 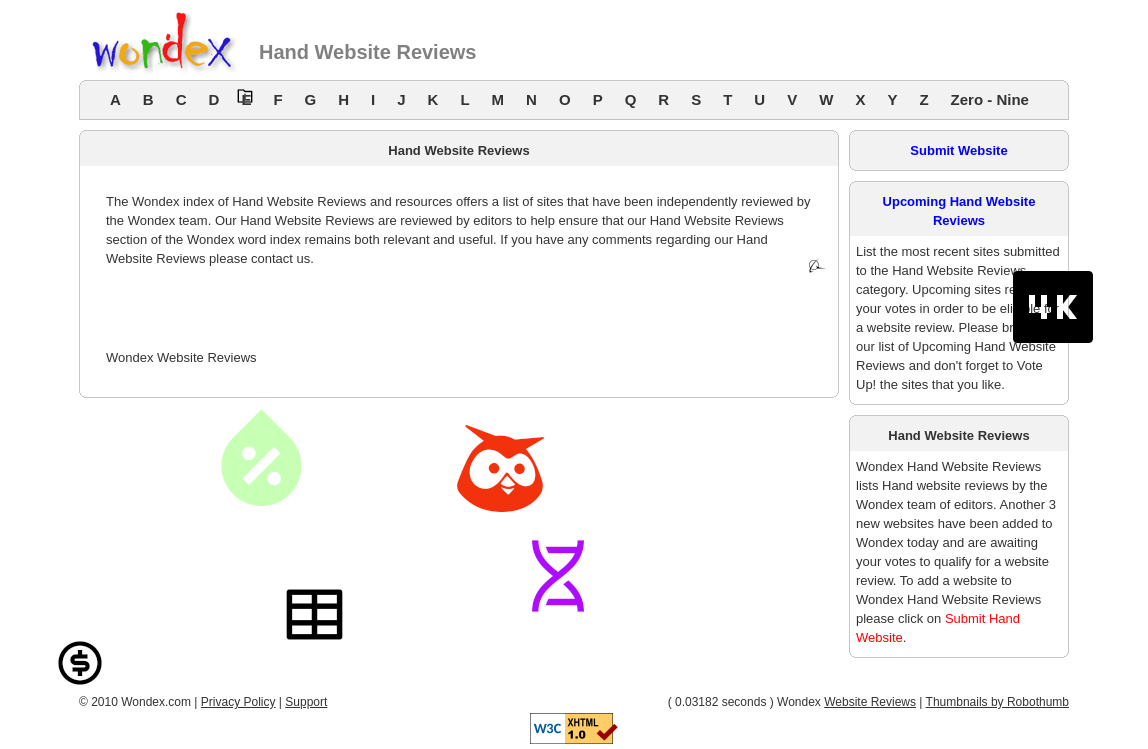 What do you see at coordinates (1053, 307) in the screenshot?
I see `indicates 4k video quality available` at bounding box center [1053, 307].